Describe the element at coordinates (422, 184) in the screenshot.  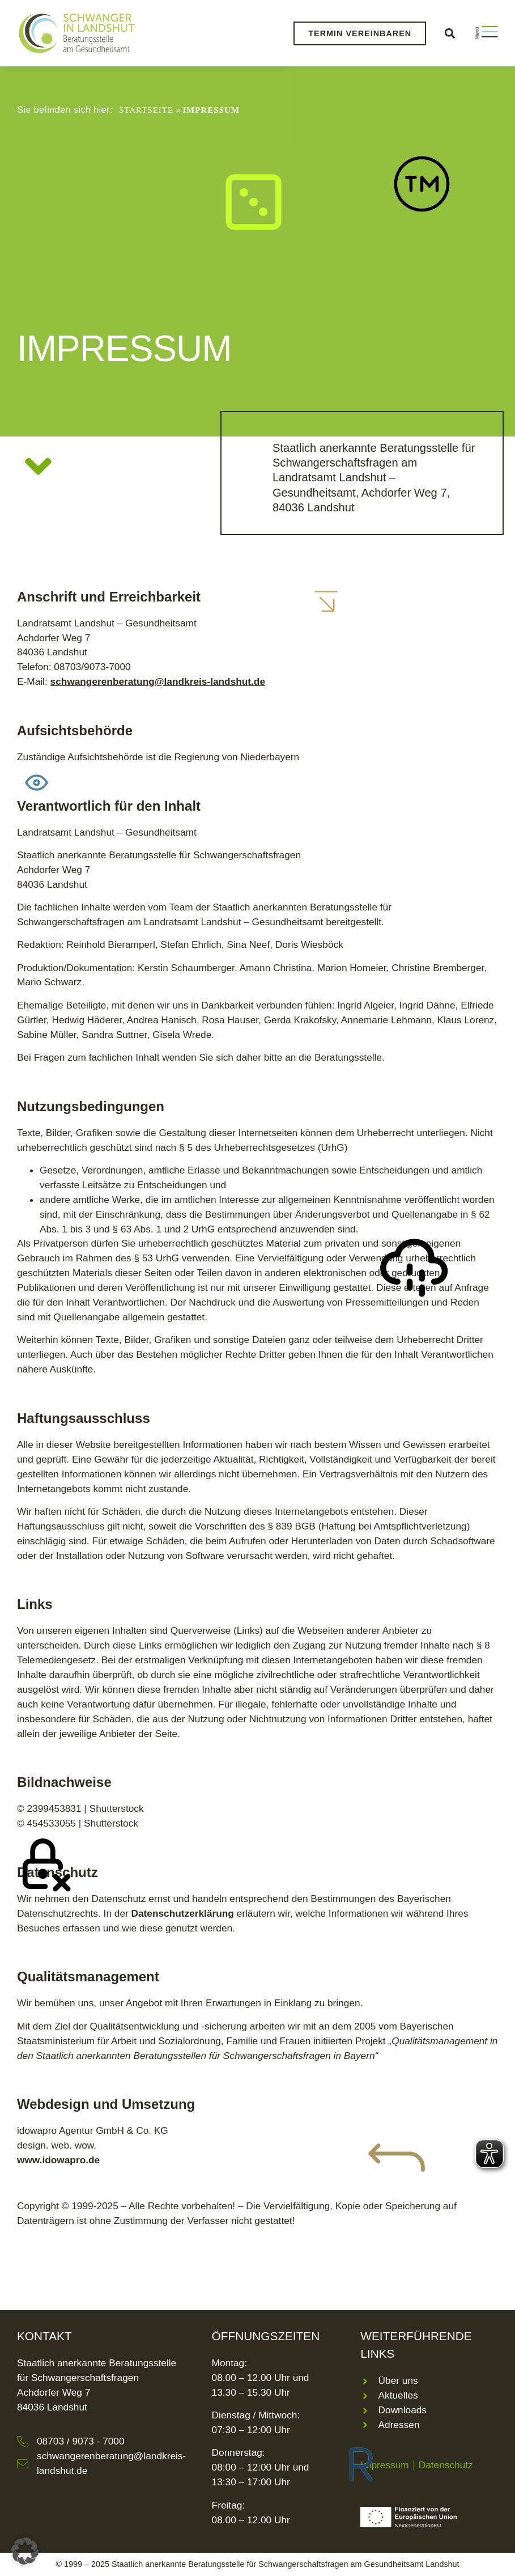
I see `indicates trademarked content or branding` at that location.